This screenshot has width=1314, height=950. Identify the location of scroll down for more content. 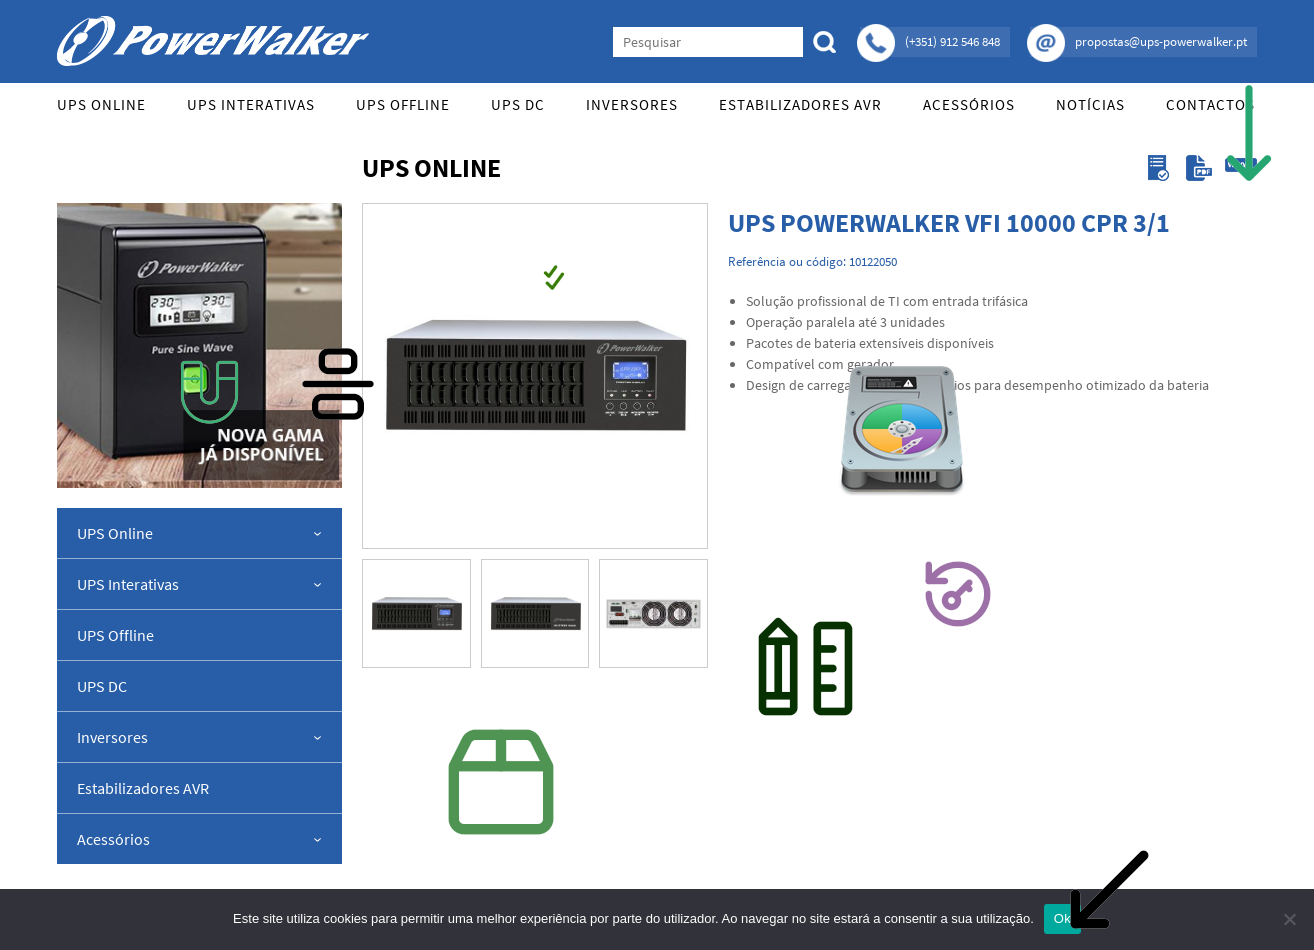
(1249, 133).